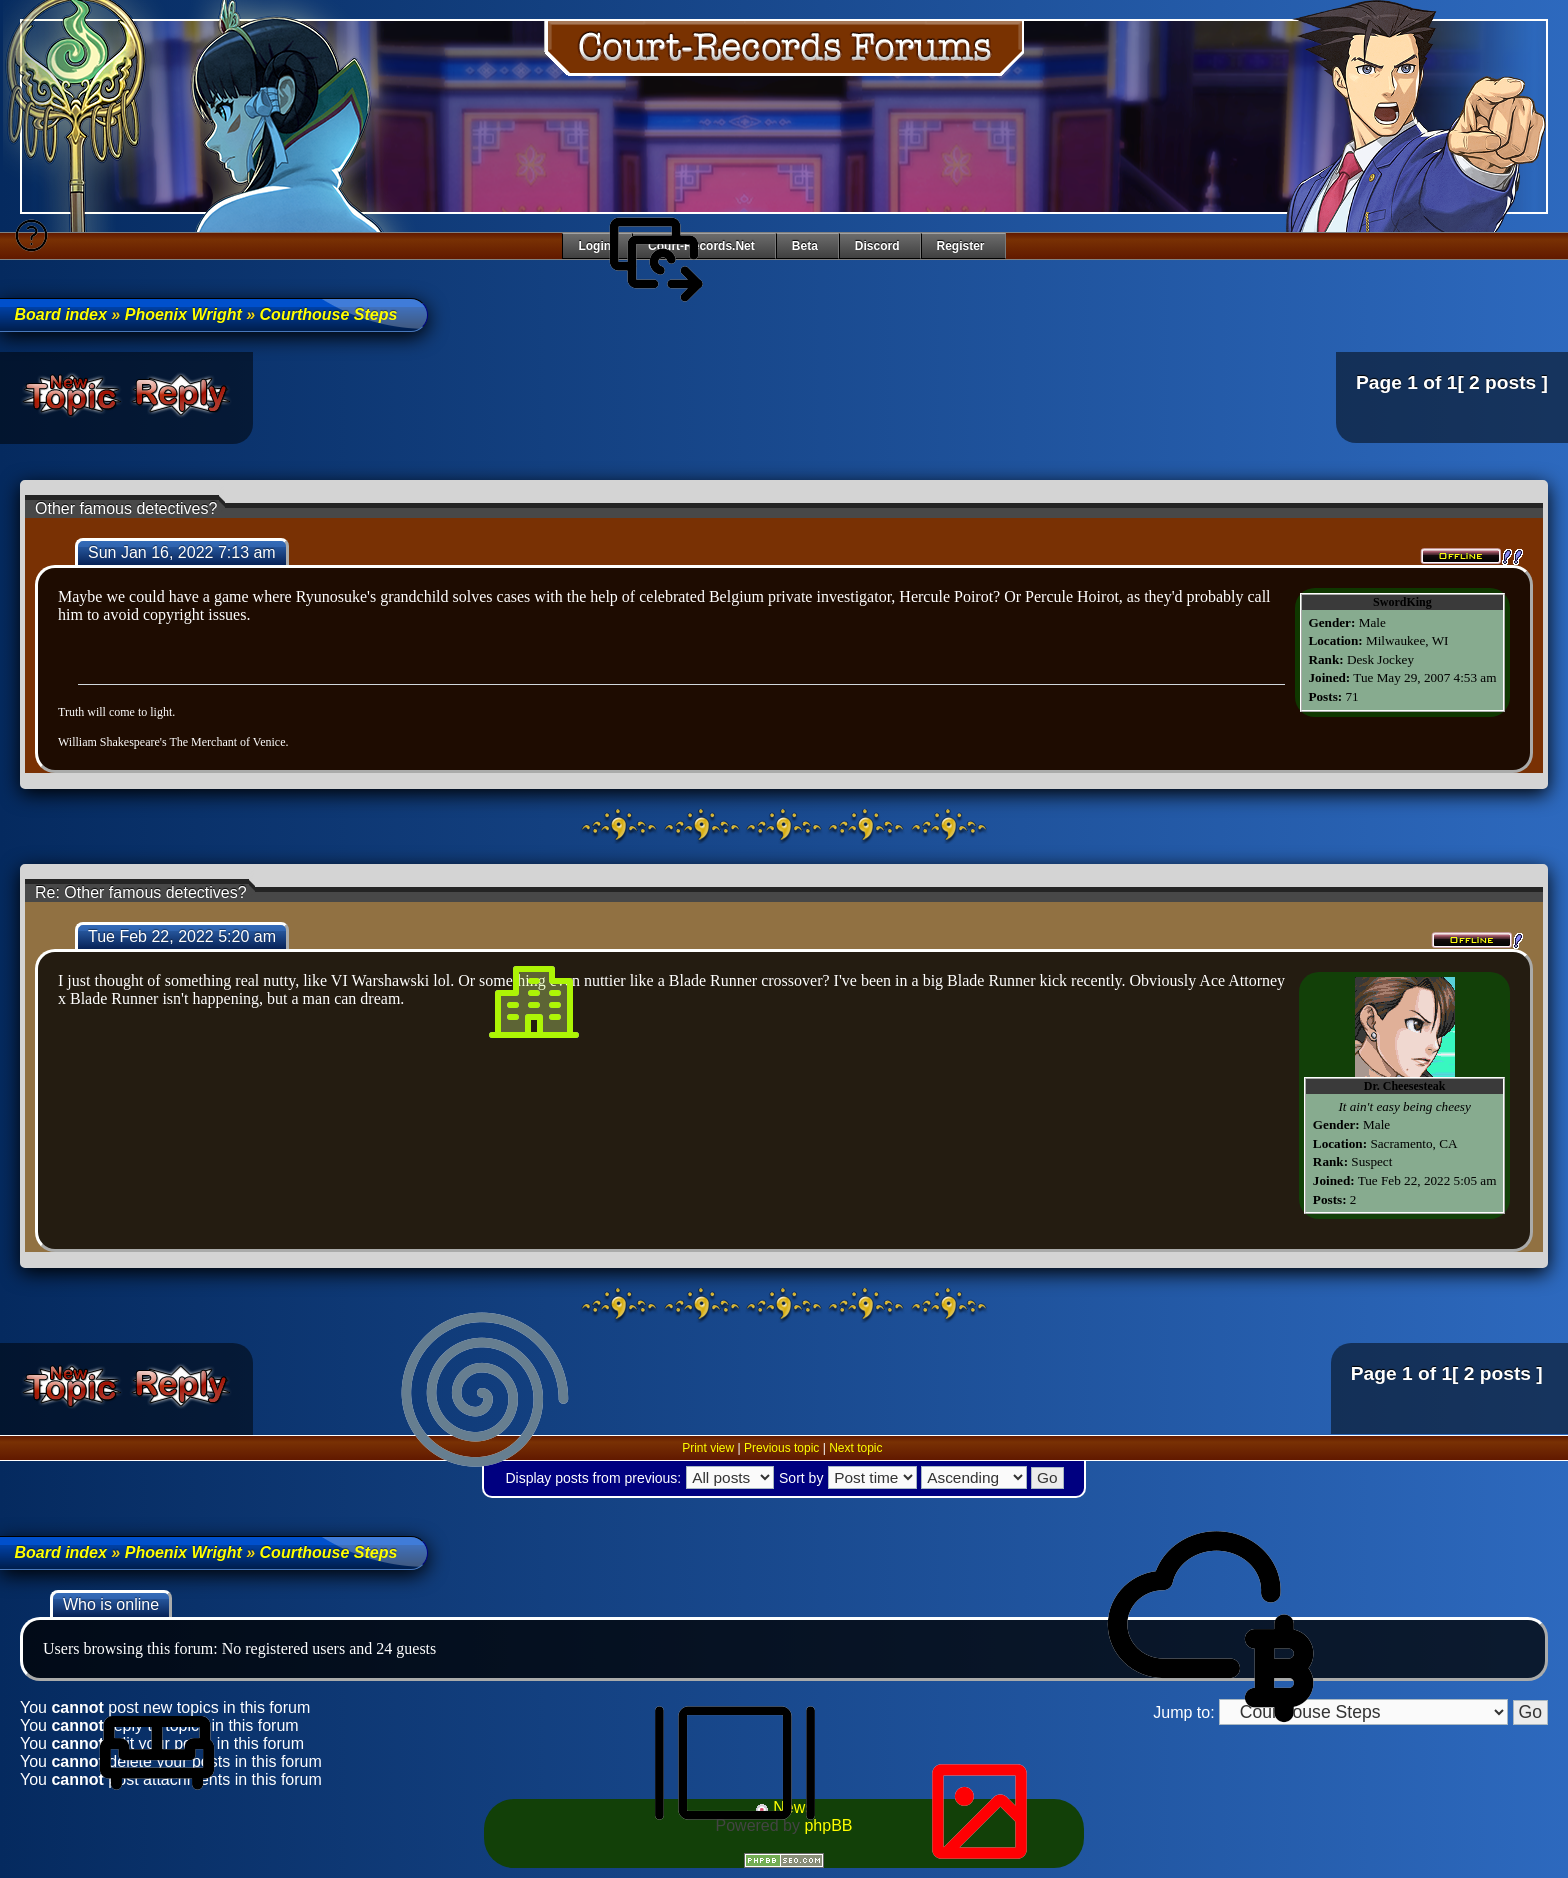  What do you see at coordinates (31, 235) in the screenshot?
I see `access help or support information` at bounding box center [31, 235].